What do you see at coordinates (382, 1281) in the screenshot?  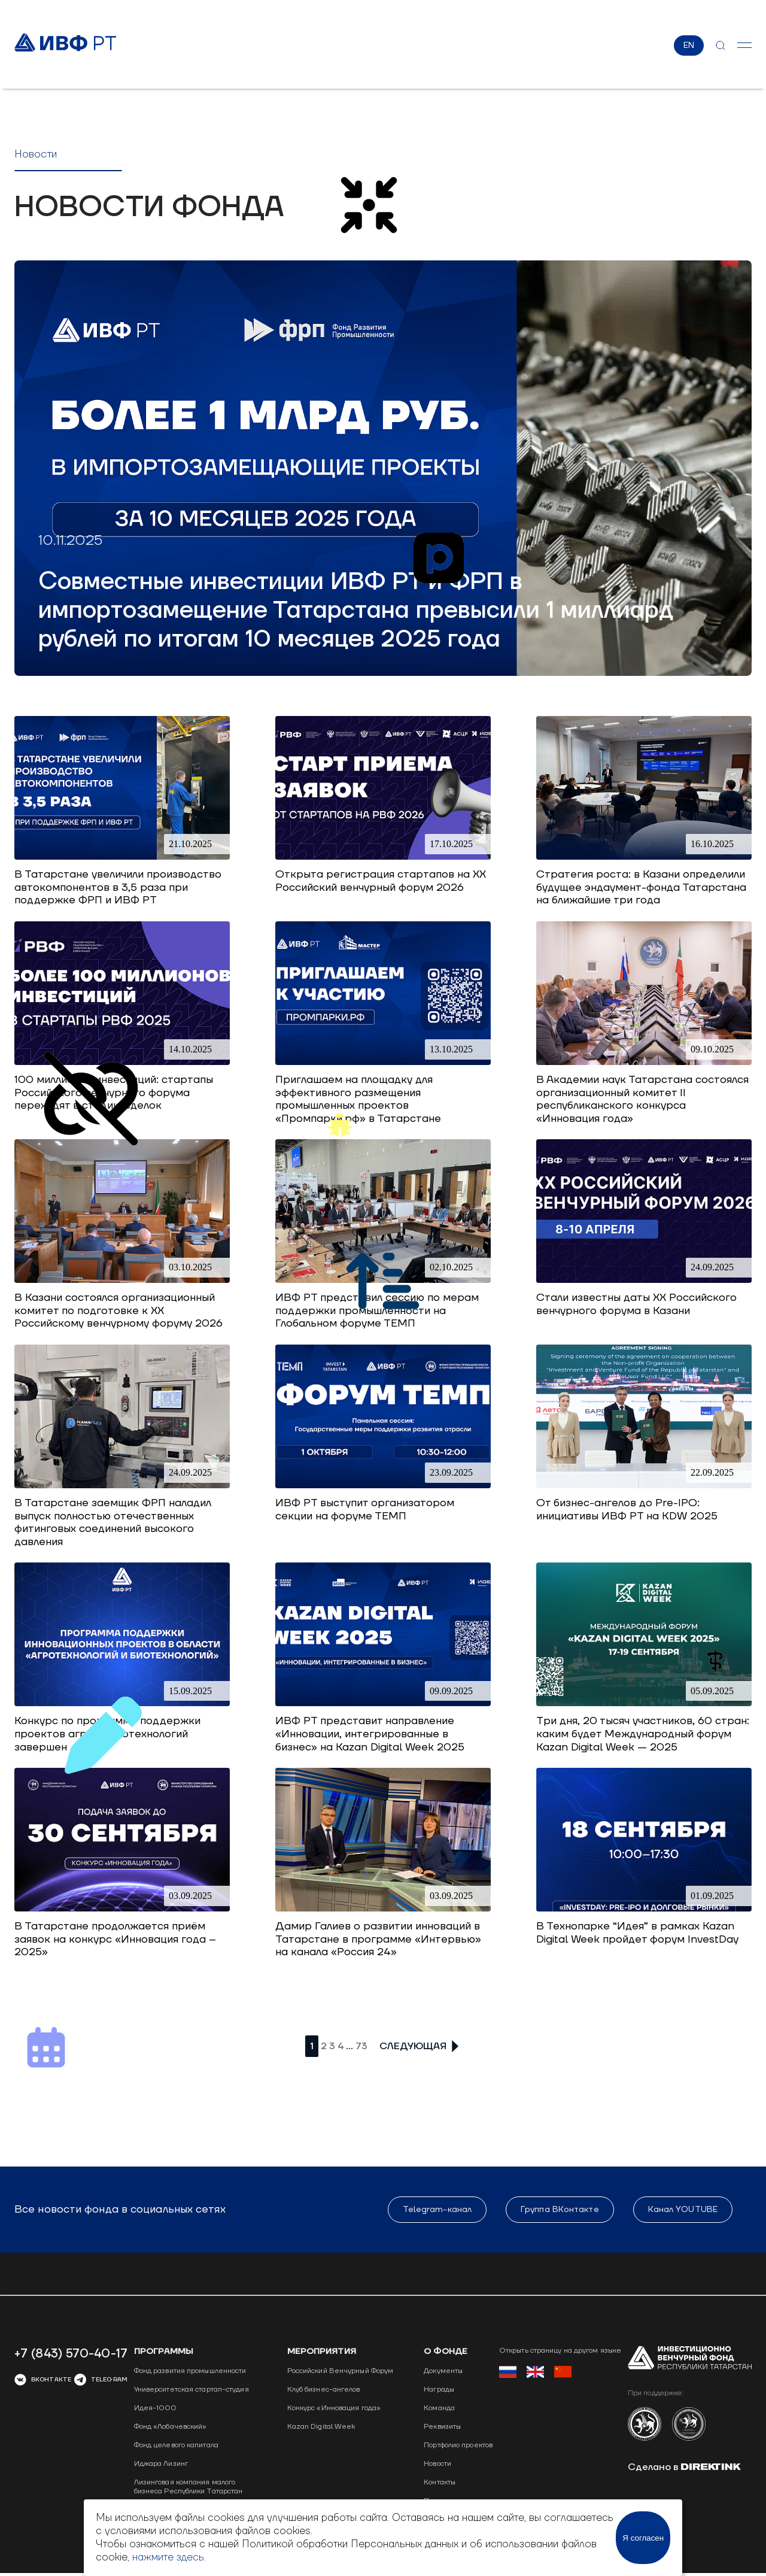 I see `sort items from smallest to largest` at bounding box center [382, 1281].